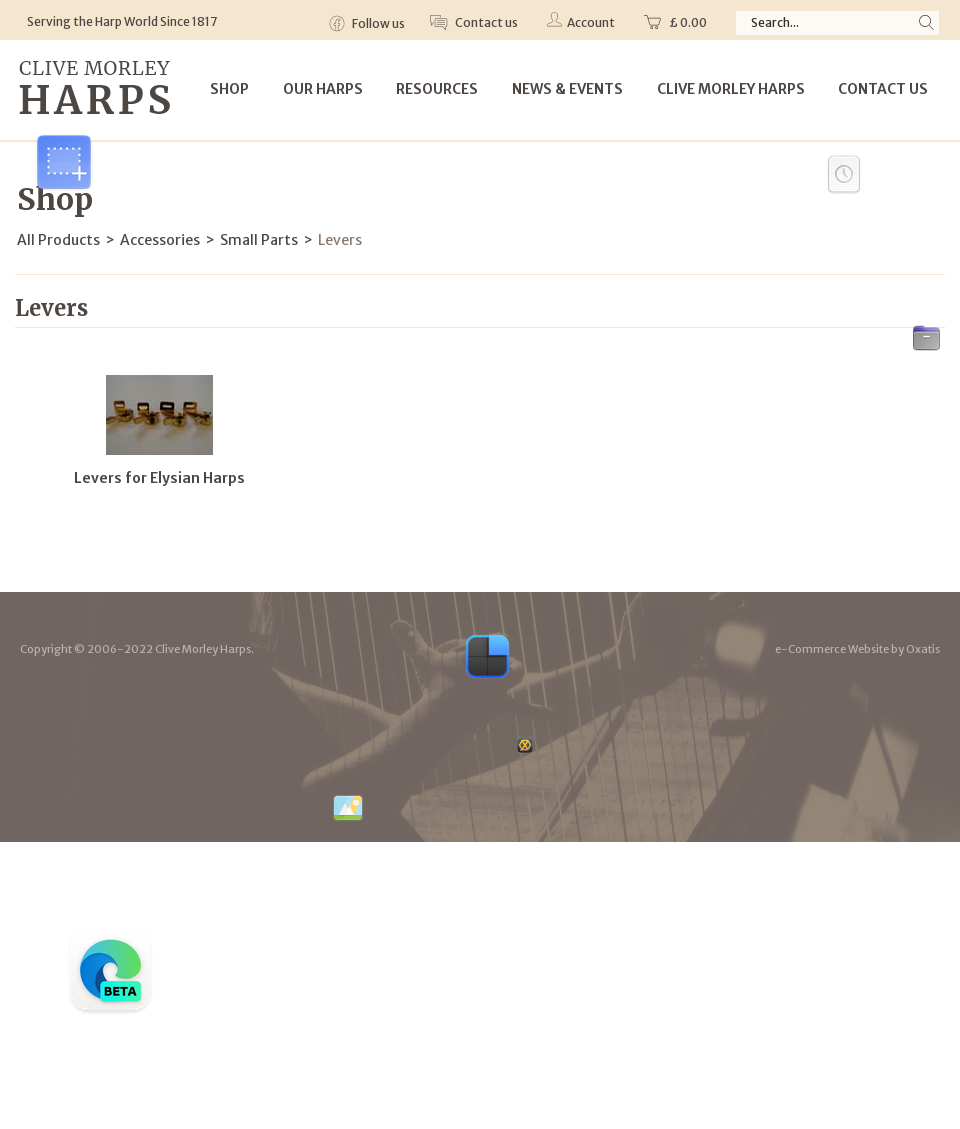 This screenshot has height=1129, width=960. Describe the element at coordinates (348, 808) in the screenshot. I see `open photo manager application` at that location.